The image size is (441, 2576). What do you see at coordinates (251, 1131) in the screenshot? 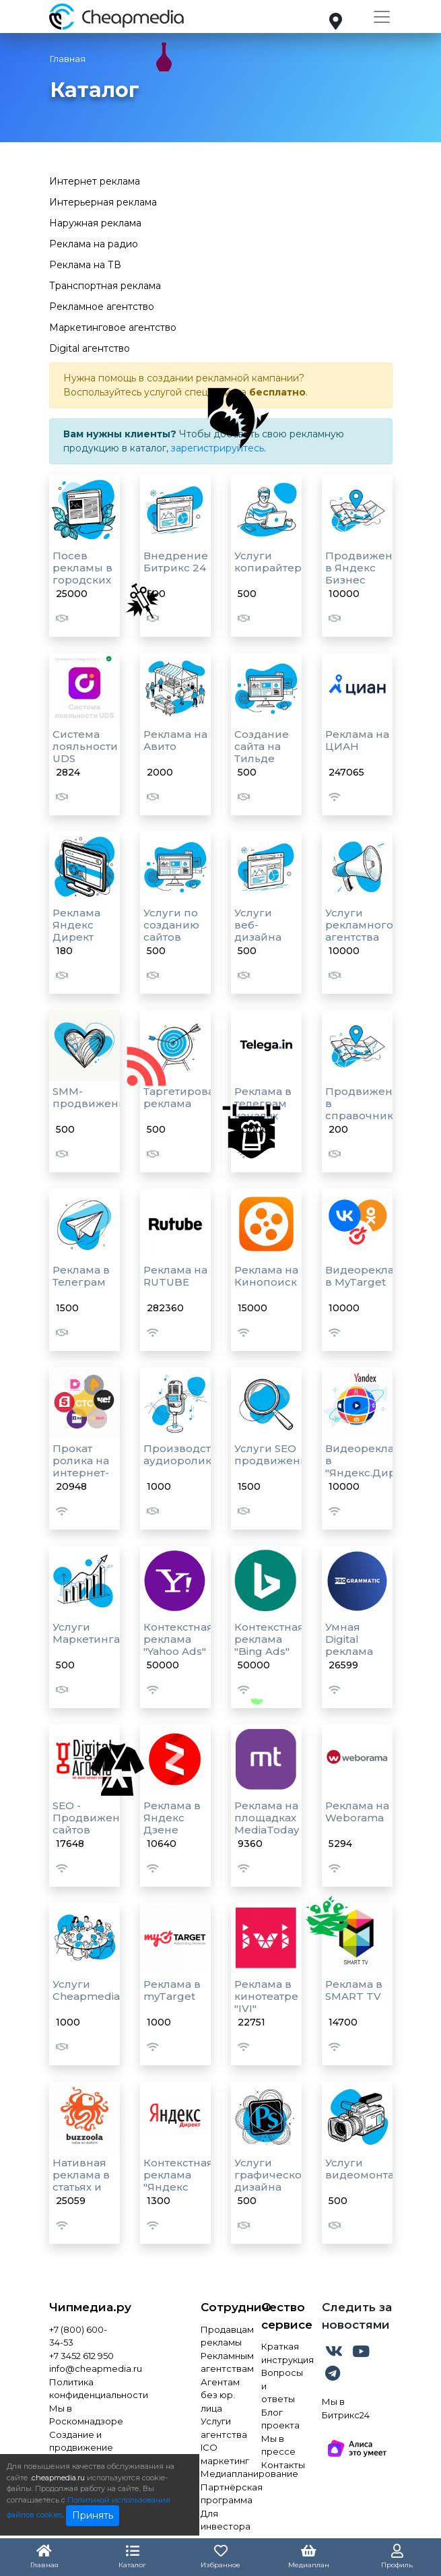
I see `locate nearby taverns or pubs` at bounding box center [251, 1131].